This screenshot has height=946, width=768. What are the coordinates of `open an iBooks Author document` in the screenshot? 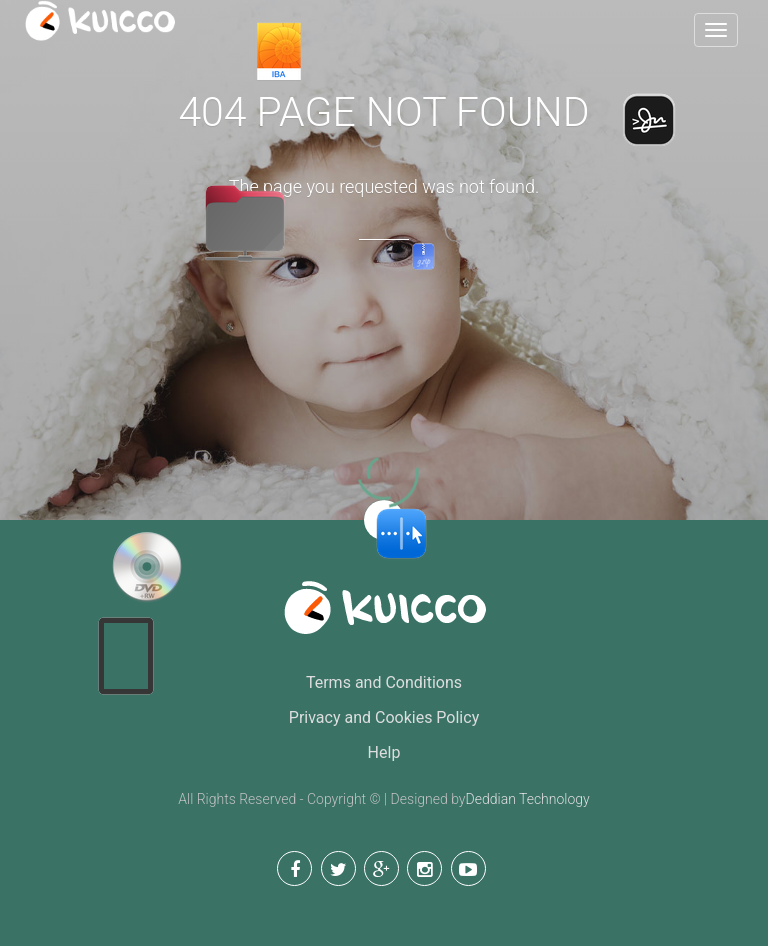 It's located at (279, 53).